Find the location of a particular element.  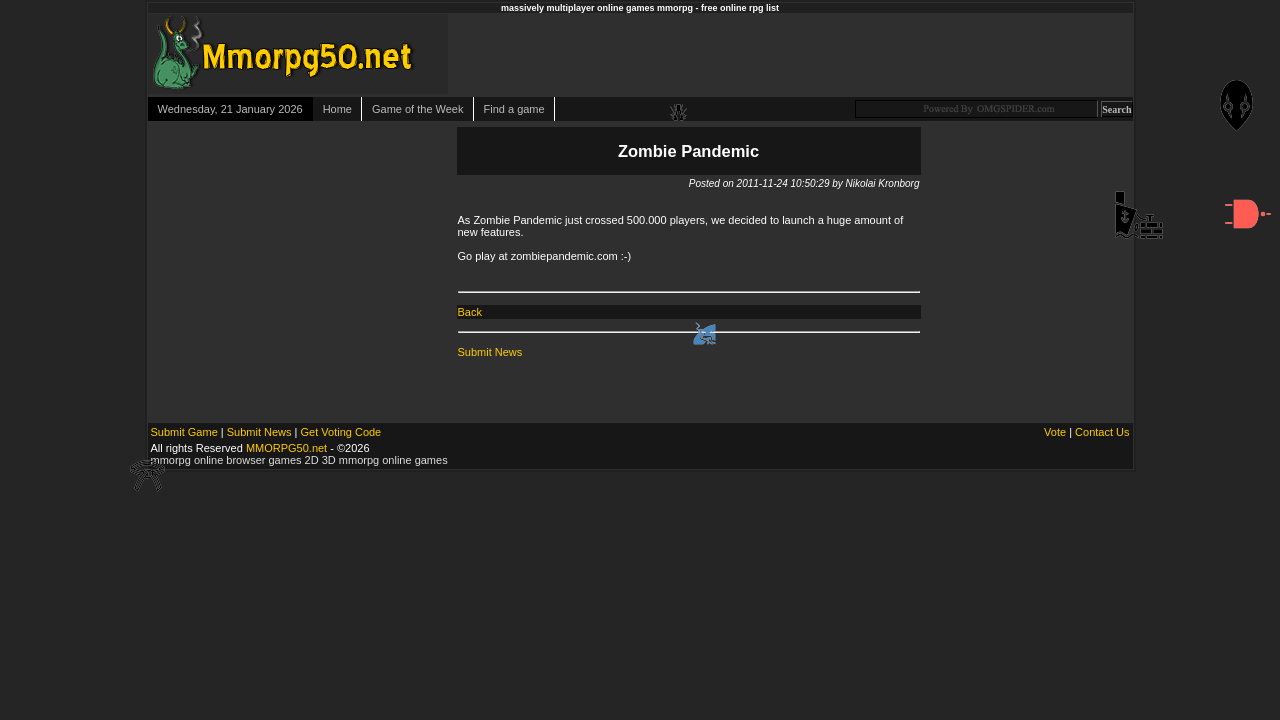

represents a NAND logic gate in a circuit diagram is located at coordinates (1248, 214).